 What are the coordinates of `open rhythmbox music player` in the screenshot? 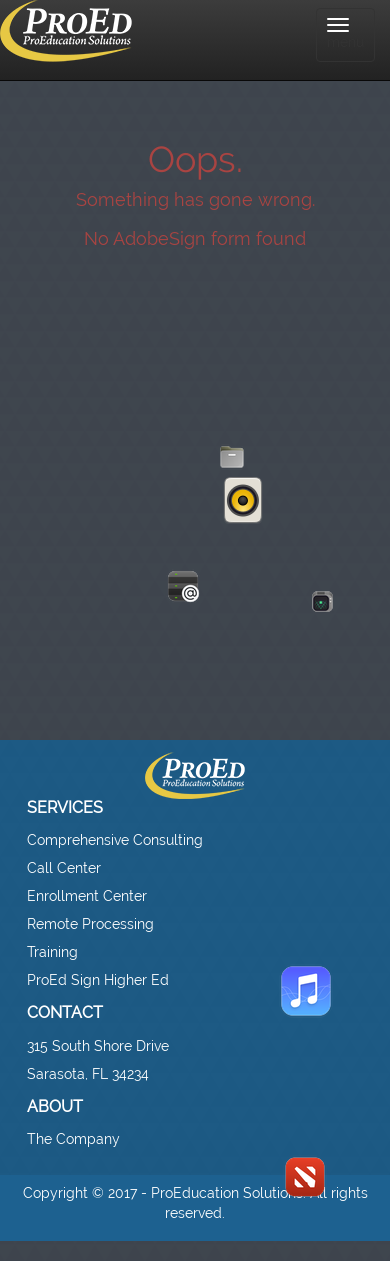 It's located at (243, 500).